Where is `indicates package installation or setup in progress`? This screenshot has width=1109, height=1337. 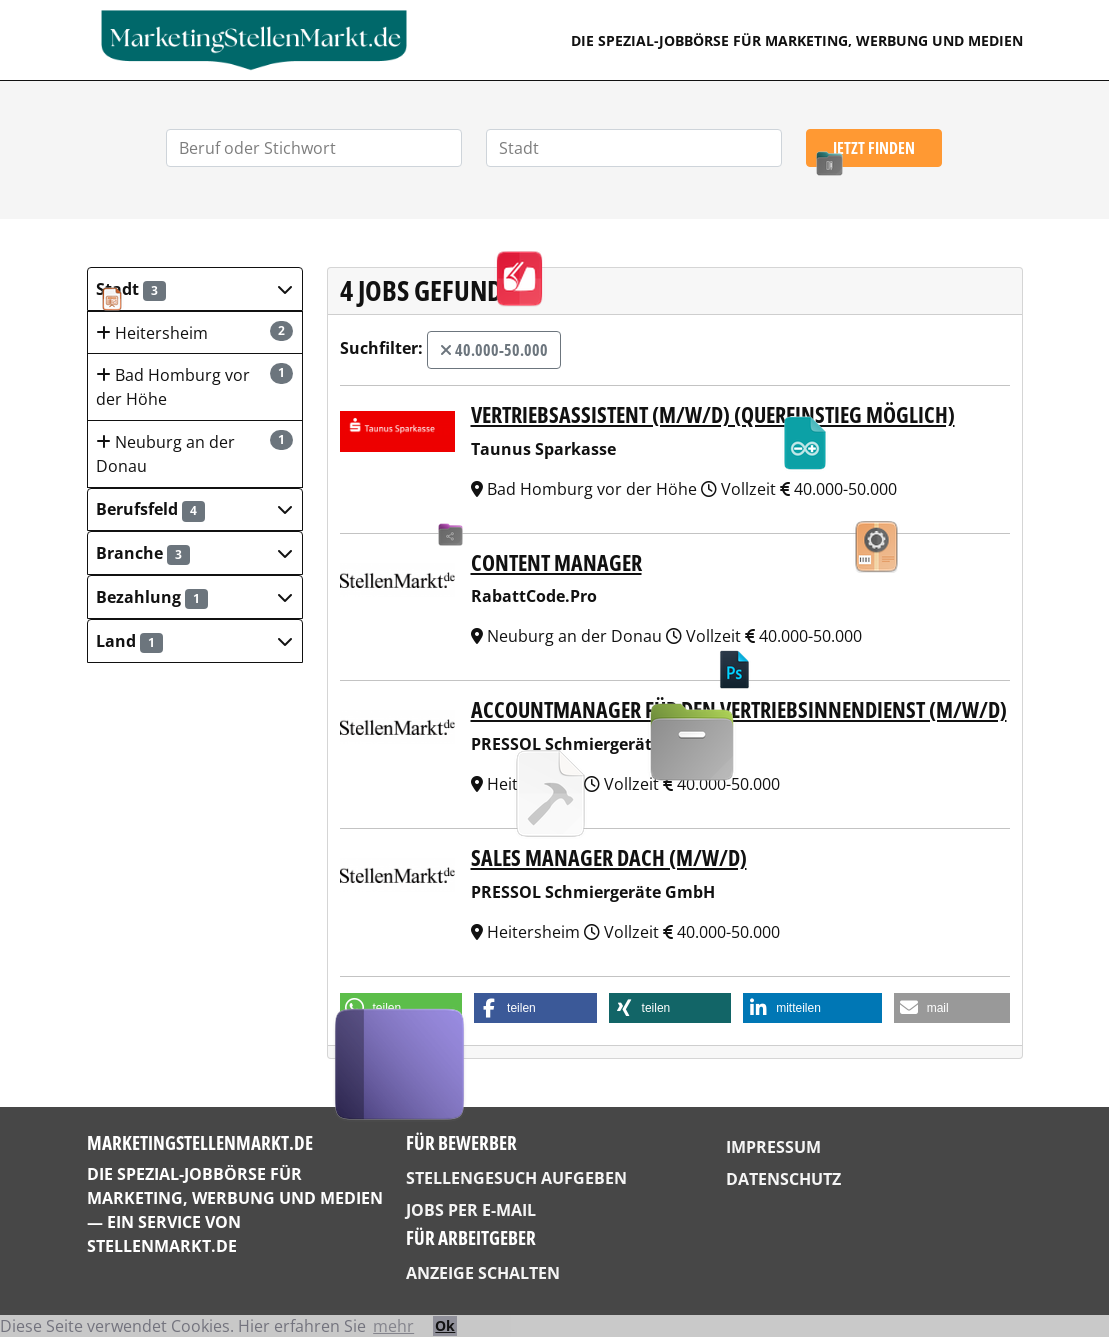
indicates package installation or setup in progress is located at coordinates (876, 546).